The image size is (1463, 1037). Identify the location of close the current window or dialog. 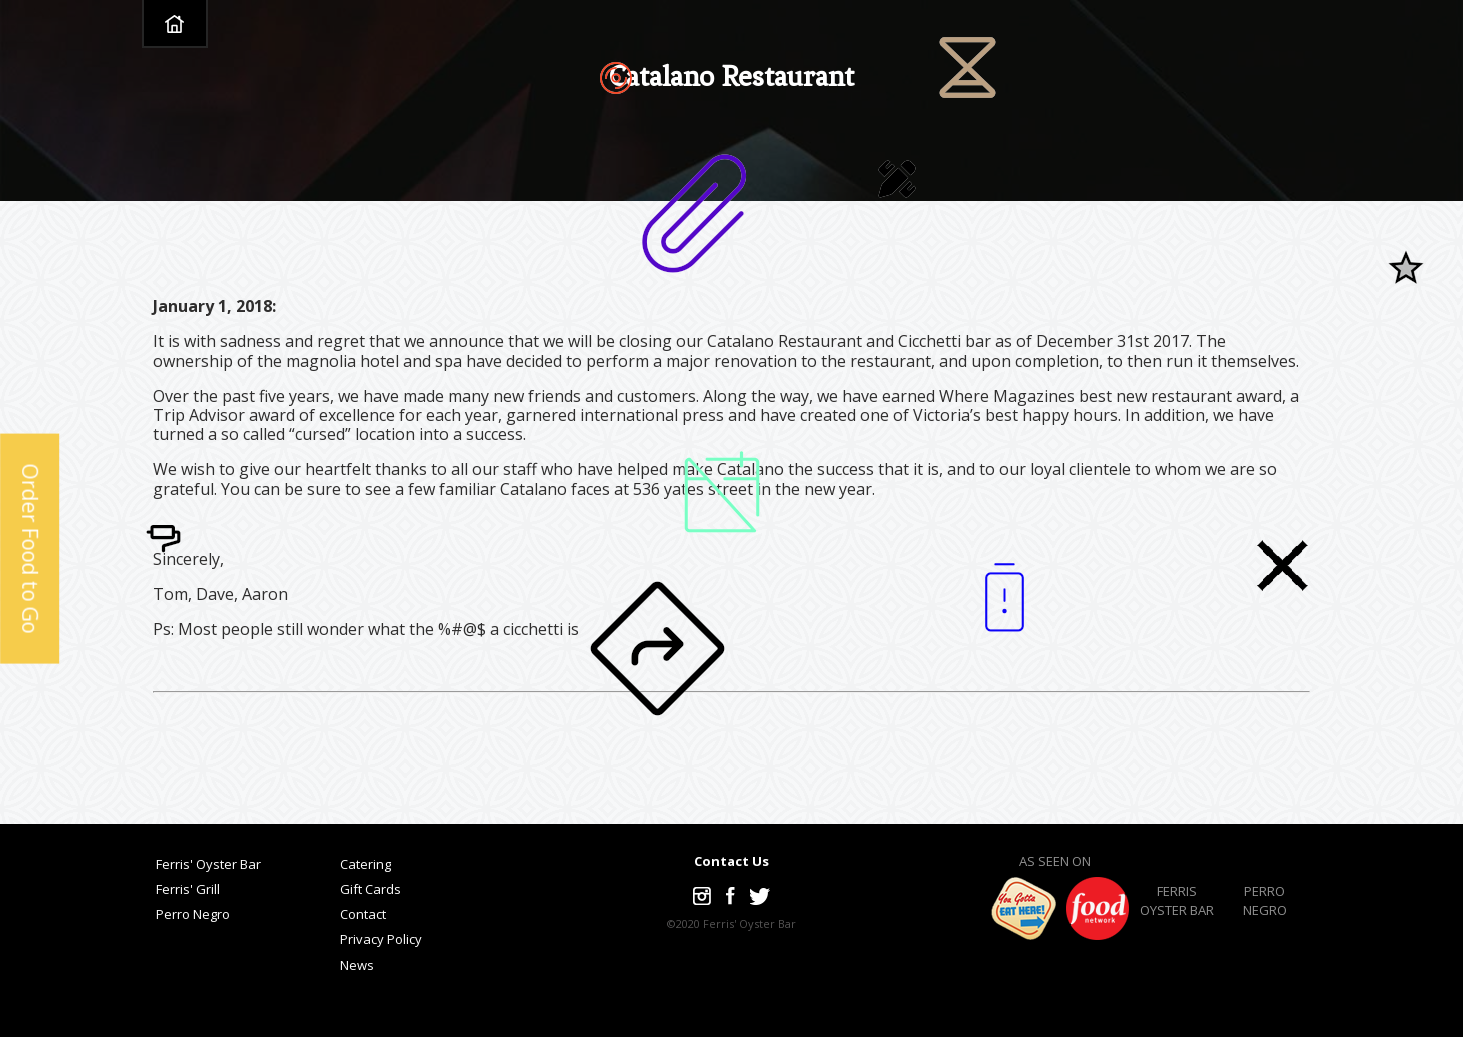
(1282, 565).